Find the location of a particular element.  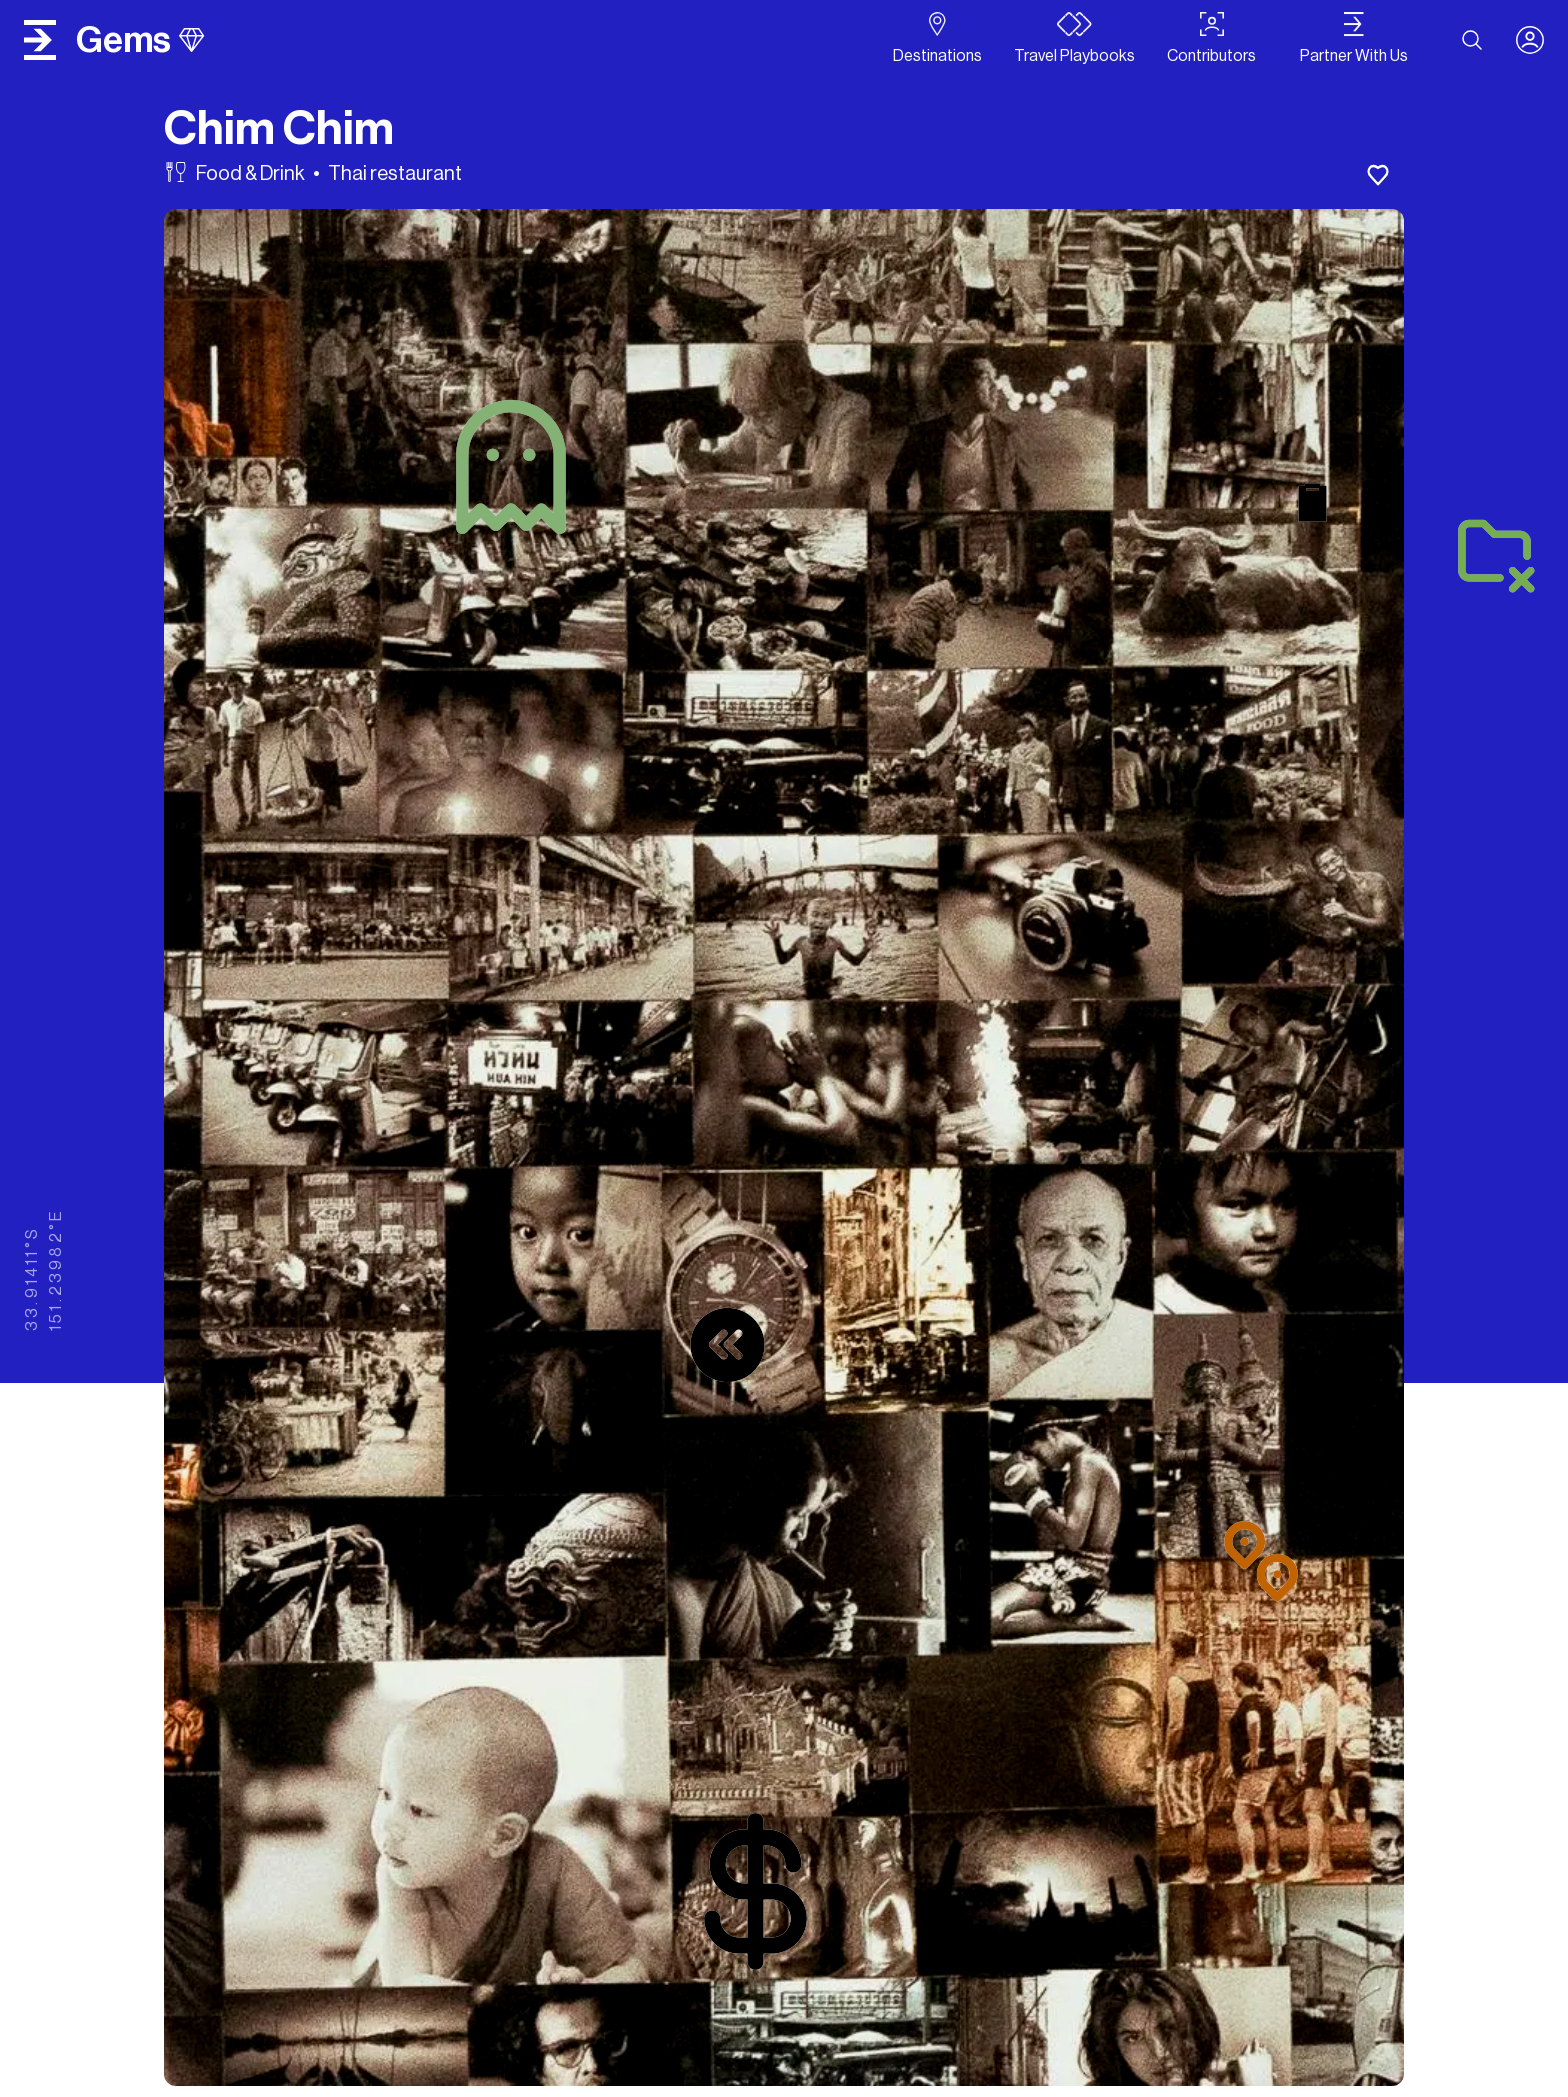

copy to clipboard is located at coordinates (1312, 502).